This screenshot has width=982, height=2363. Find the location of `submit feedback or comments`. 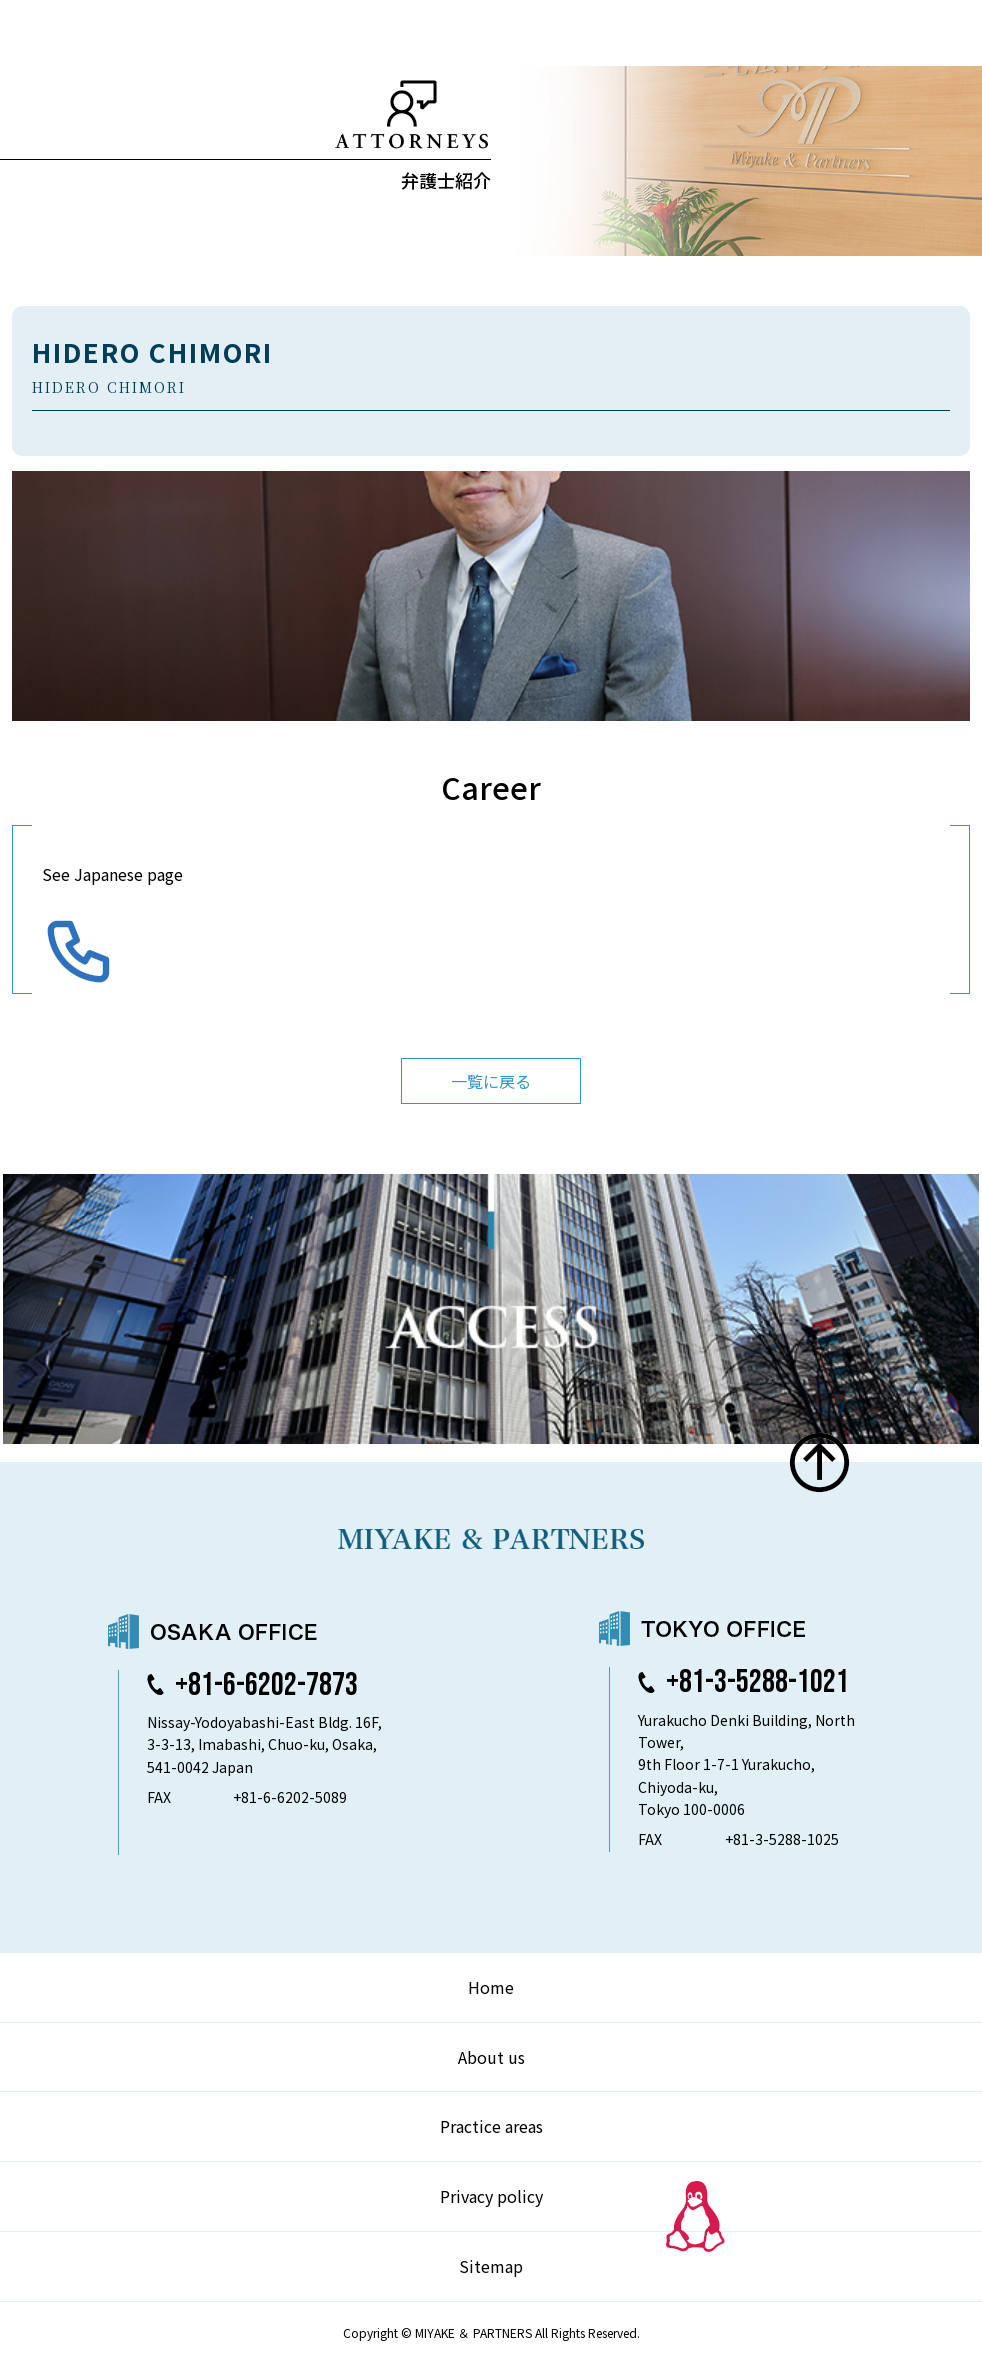

submit feedback or comments is located at coordinates (413, 103).